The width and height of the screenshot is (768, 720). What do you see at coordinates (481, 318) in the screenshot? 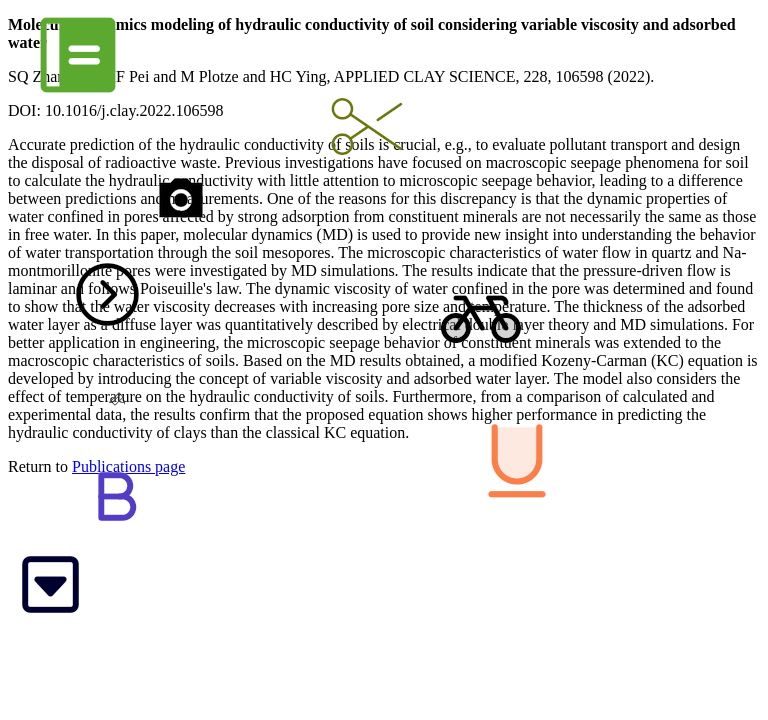
I see `access bike-sharing or cycling services` at bounding box center [481, 318].